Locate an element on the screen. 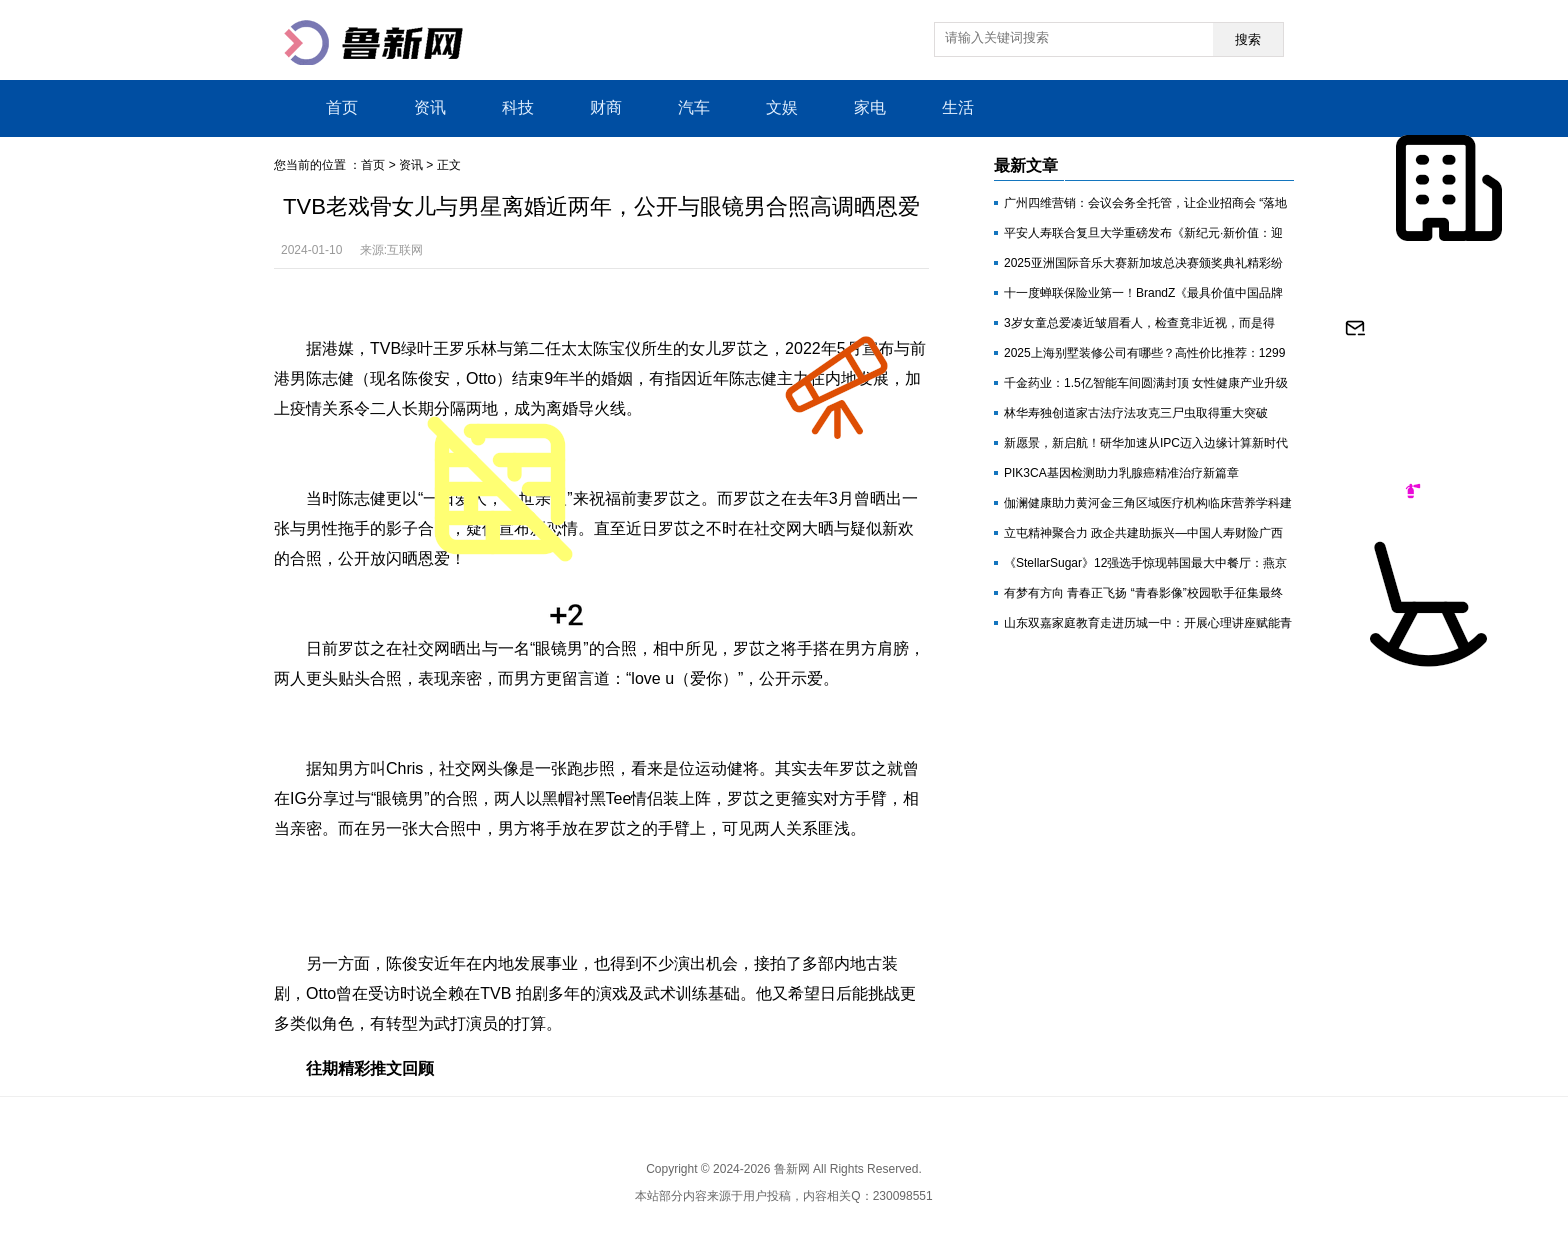  disable wall or barrier feature is located at coordinates (500, 489).